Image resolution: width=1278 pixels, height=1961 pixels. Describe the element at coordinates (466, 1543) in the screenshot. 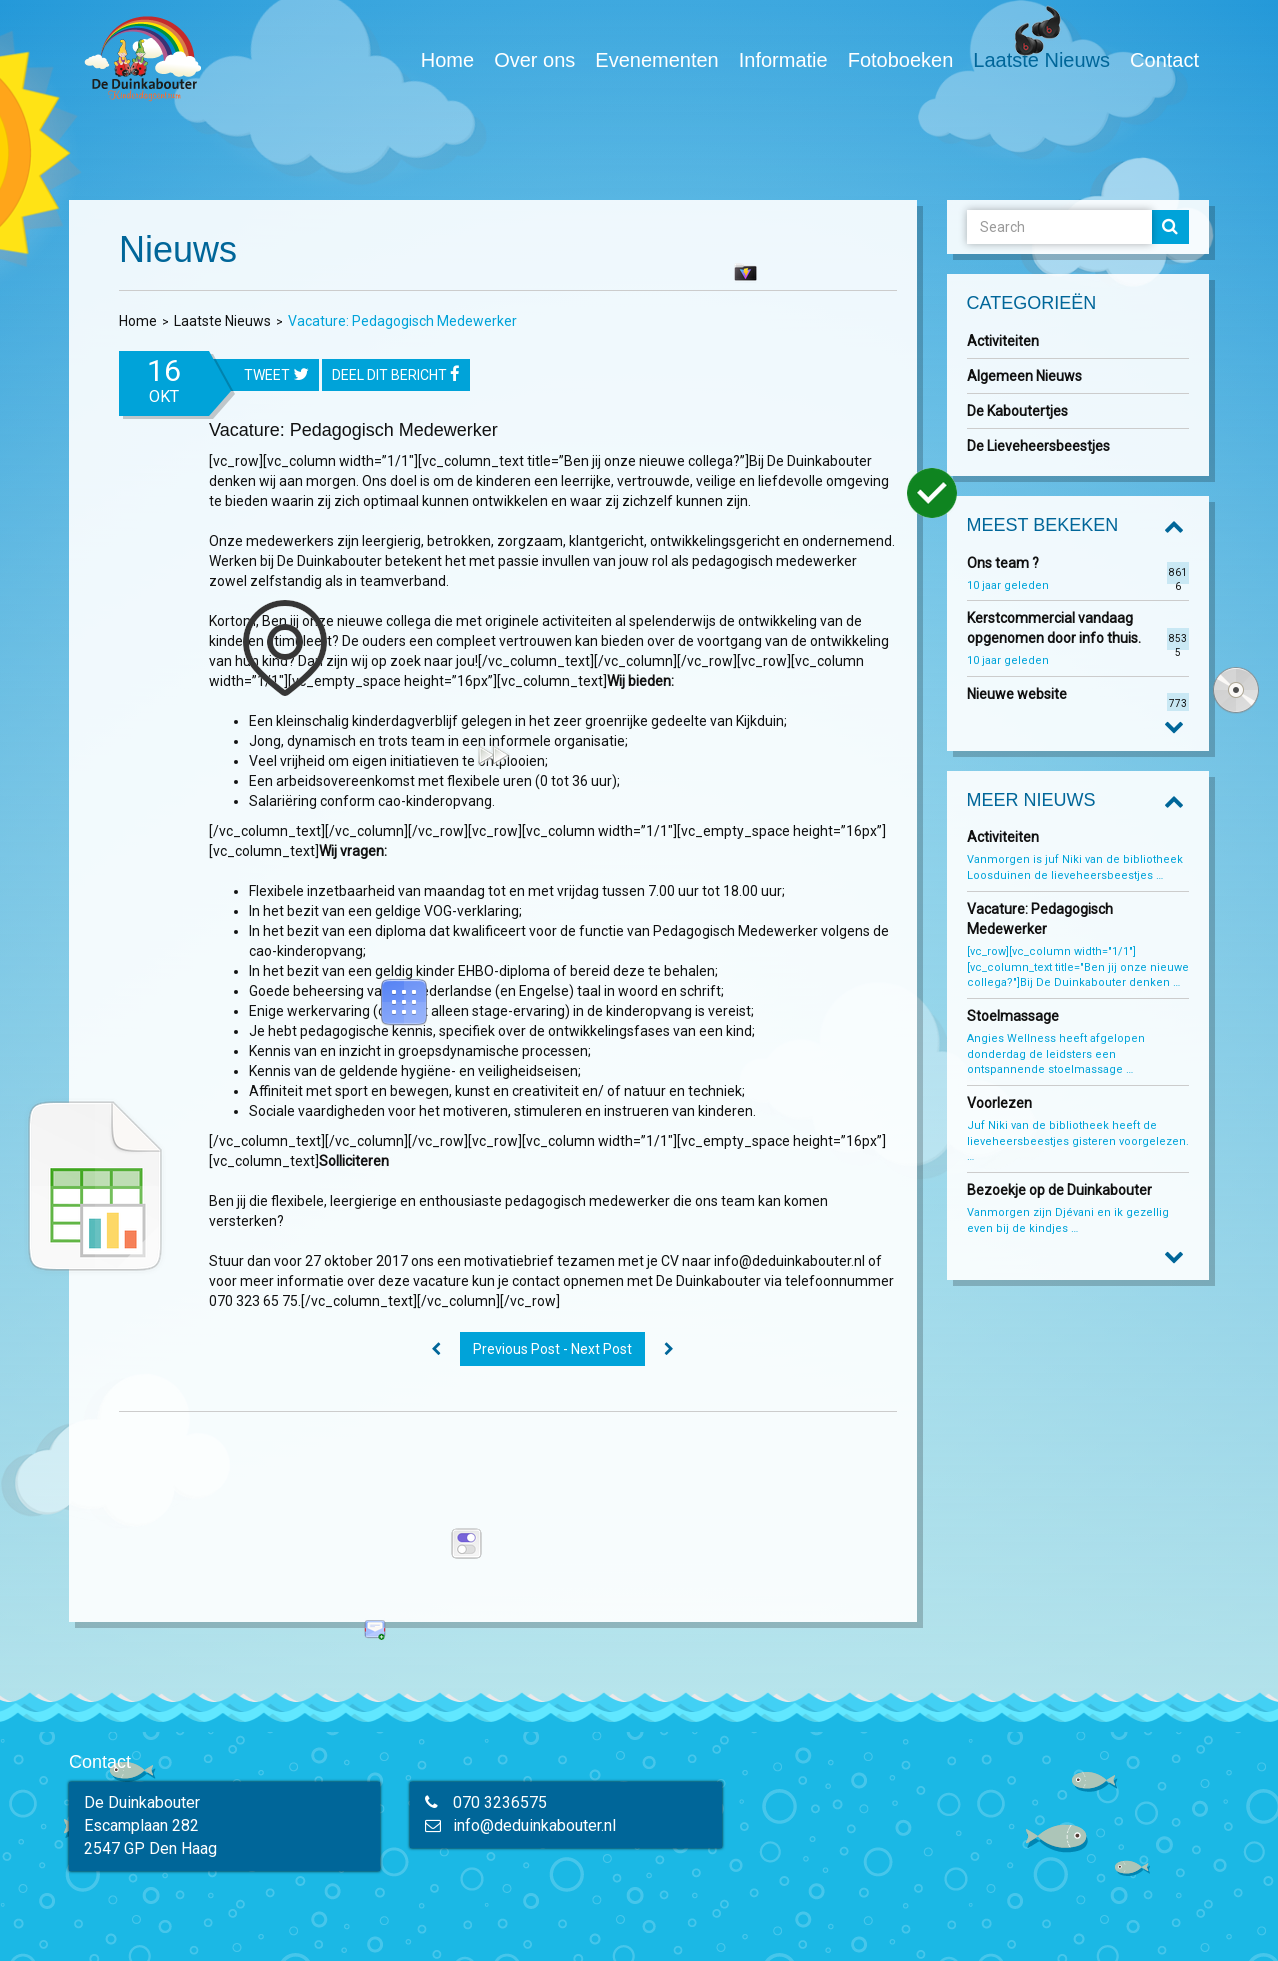

I see `open gnome tweaks to customize system settings` at that location.